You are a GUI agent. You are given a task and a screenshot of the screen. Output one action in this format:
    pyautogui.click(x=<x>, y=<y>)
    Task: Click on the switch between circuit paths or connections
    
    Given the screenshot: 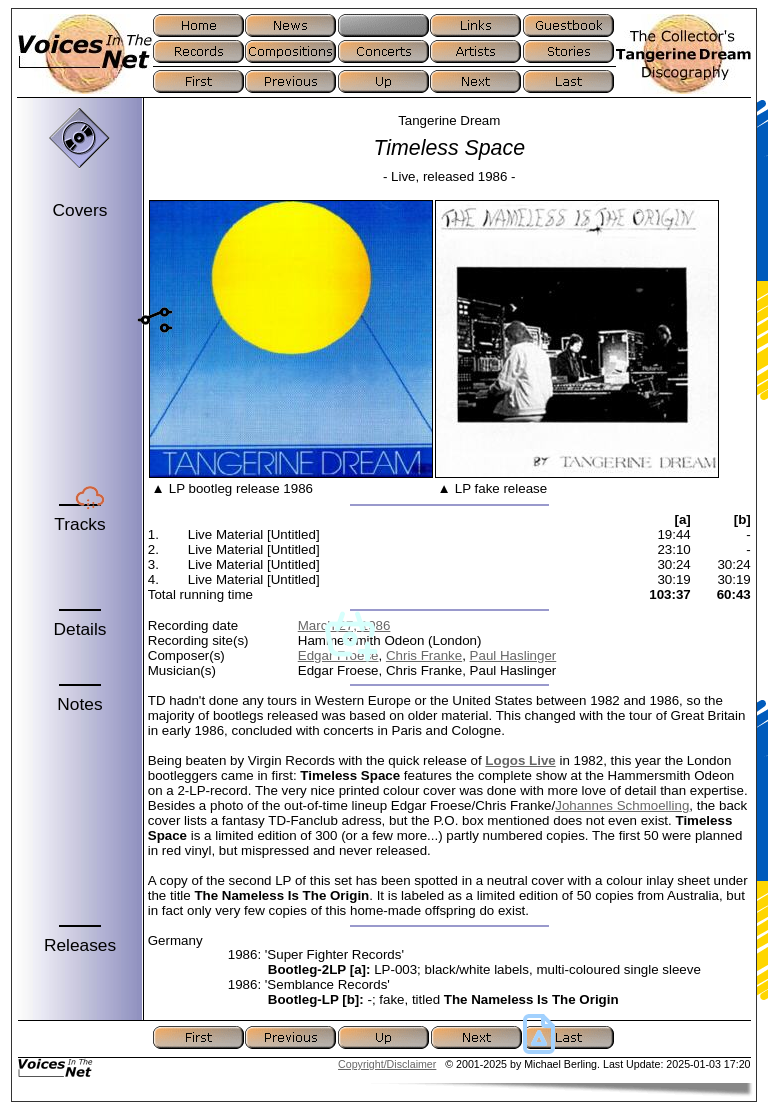 What is the action you would take?
    pyautogui.click(x=155, y=320)
    